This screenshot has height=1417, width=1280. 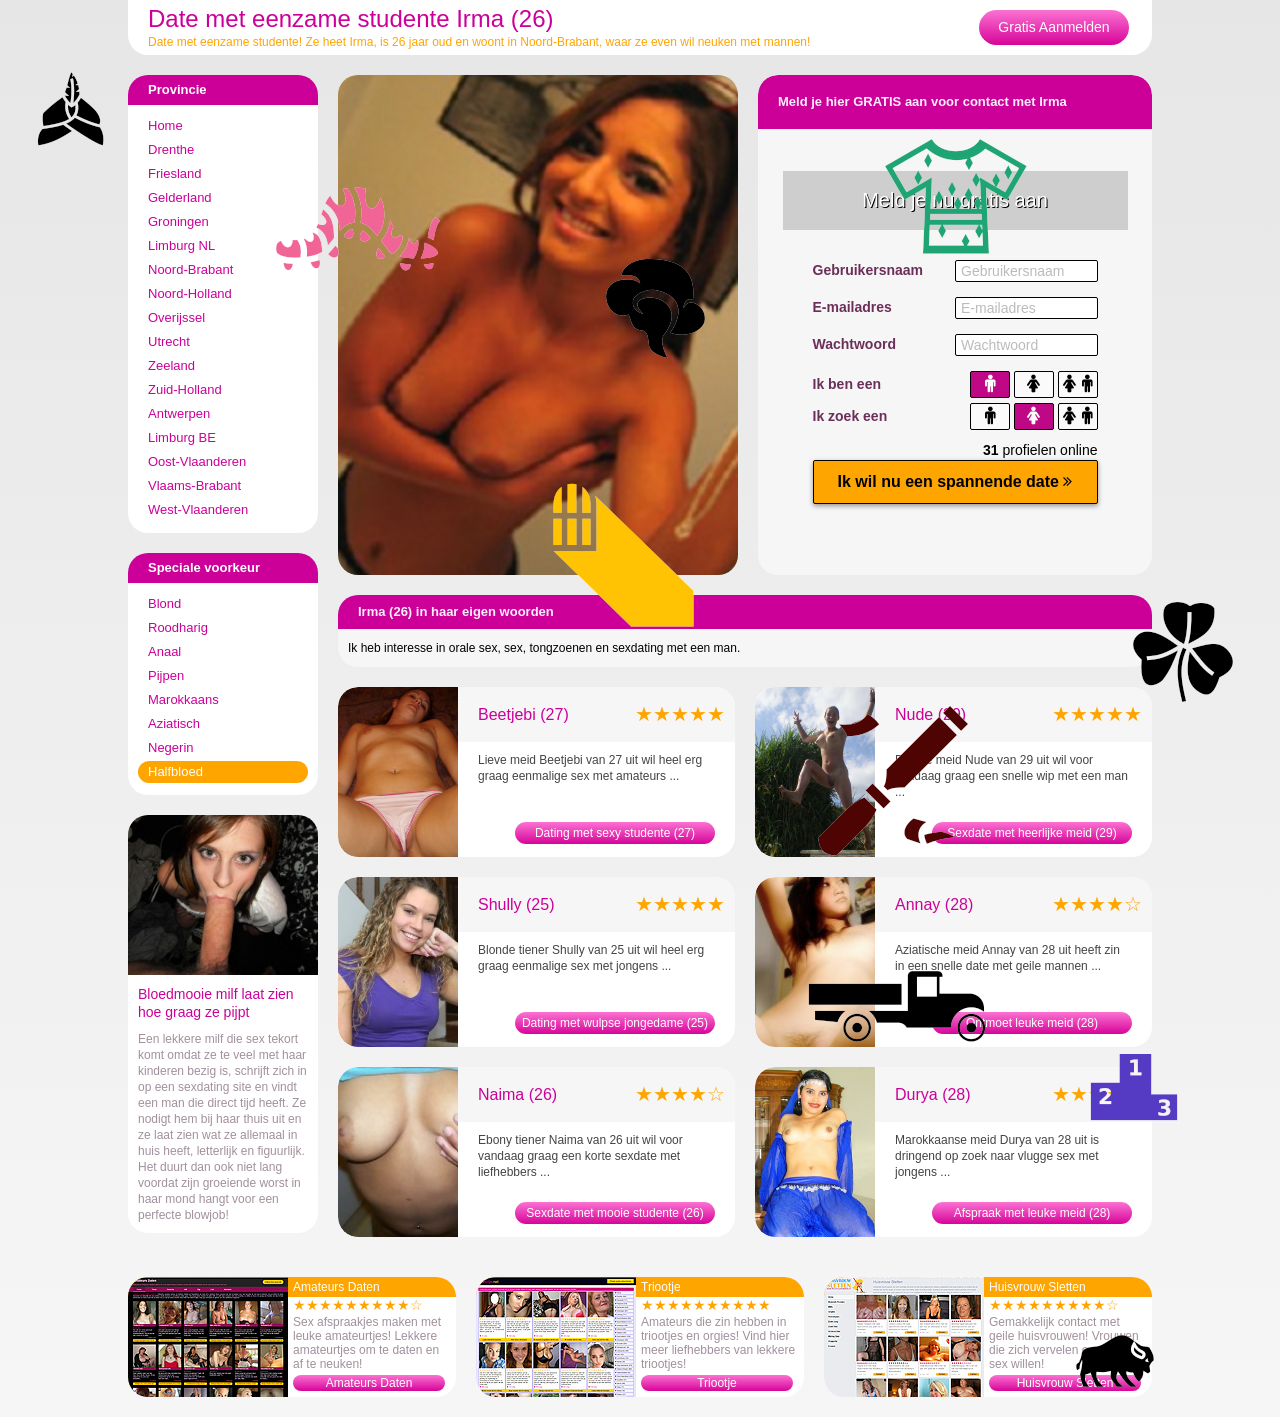 I want to click on view garden pests or insects in a nature game, so click(x=357, y=229).